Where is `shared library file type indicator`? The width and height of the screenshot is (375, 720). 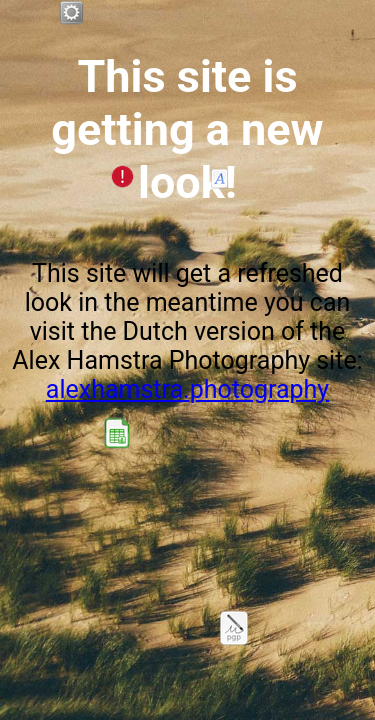 shared library file type indicator is located at coordinates (71, 12).